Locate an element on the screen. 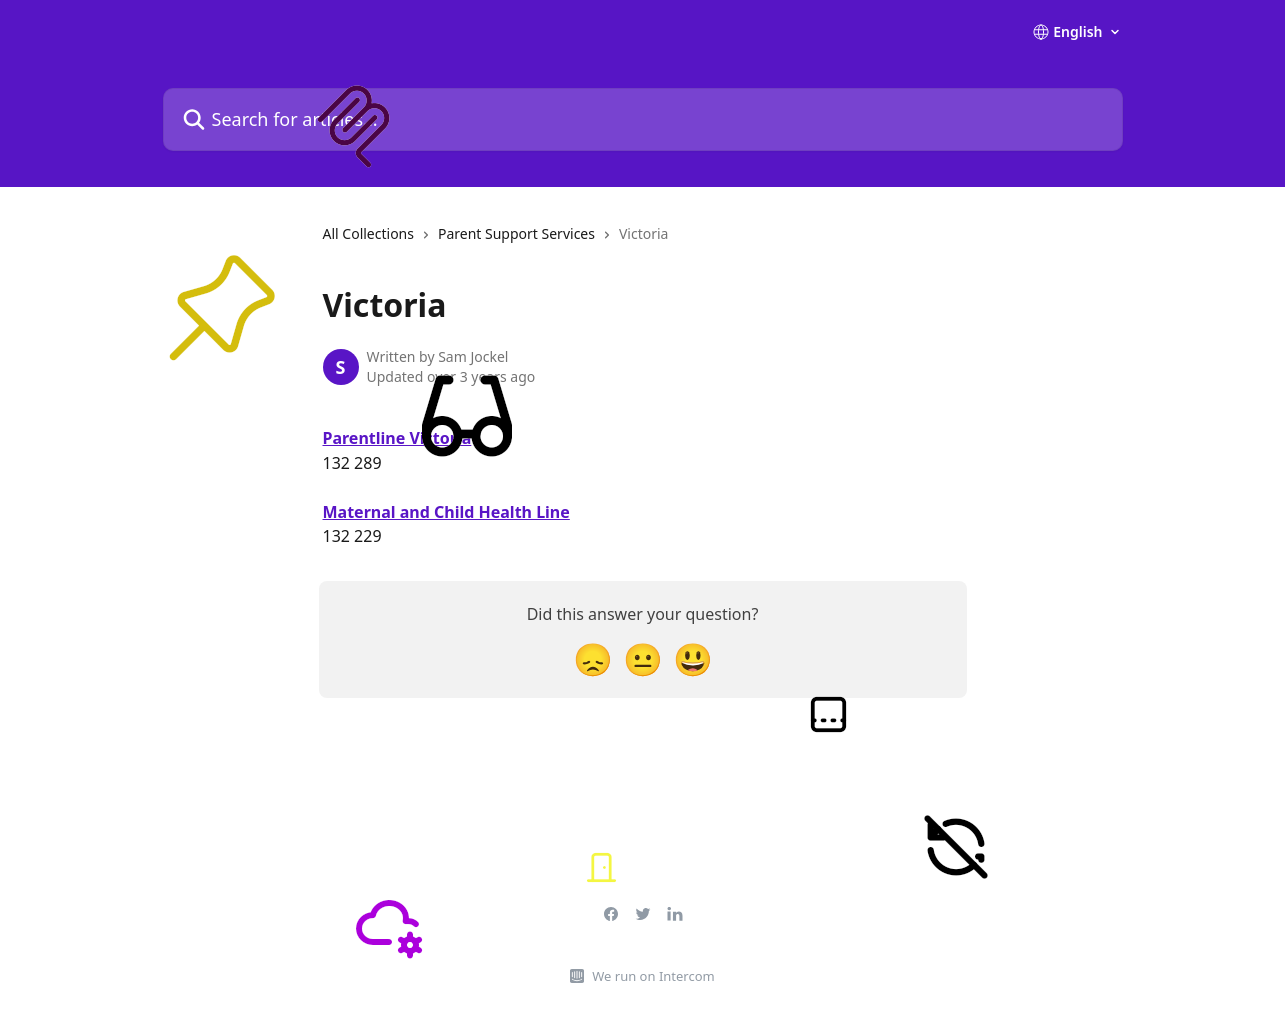  pin an item to keep it visible is located at coordinates (219, 310).